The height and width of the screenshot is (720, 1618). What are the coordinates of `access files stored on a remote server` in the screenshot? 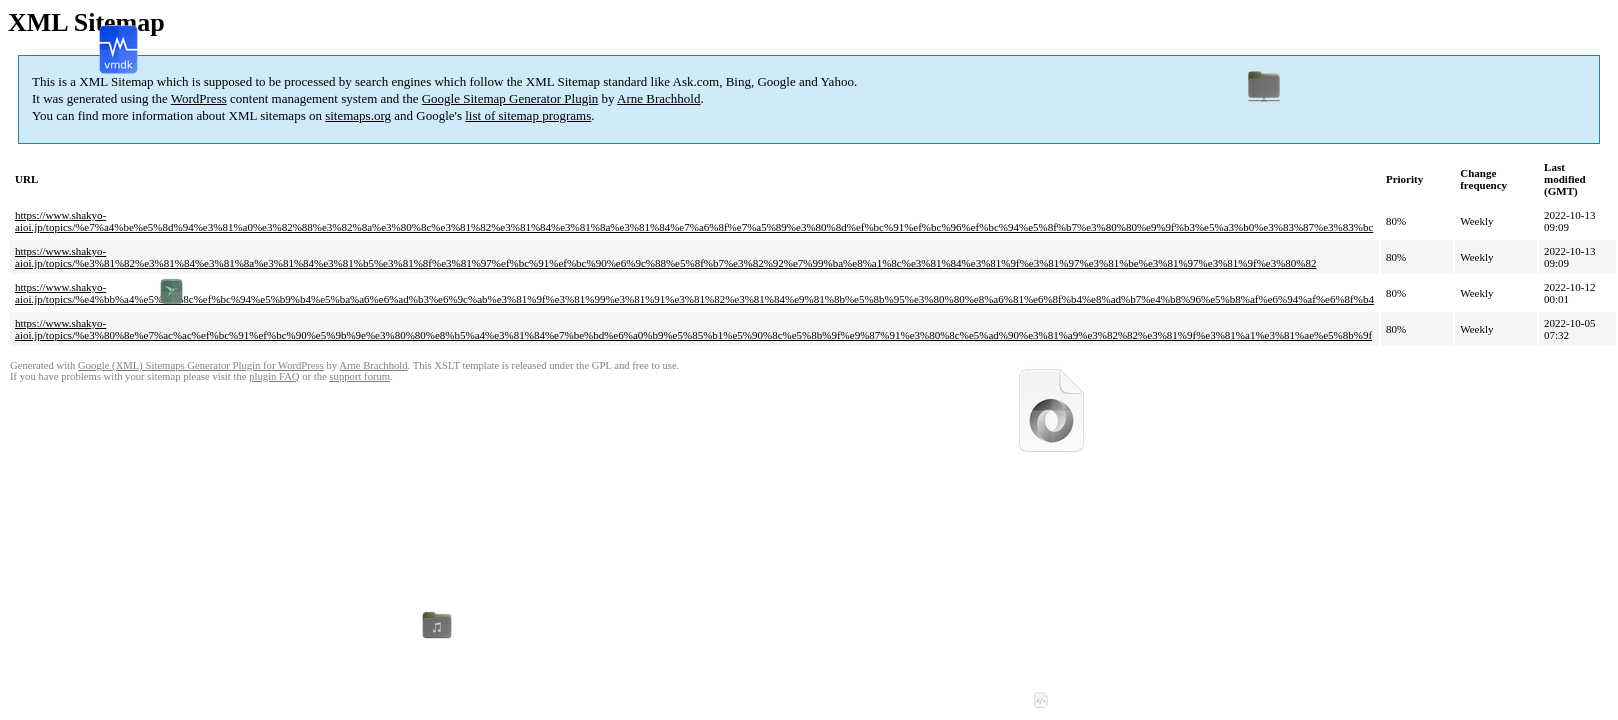 It's located at (1264, 86).